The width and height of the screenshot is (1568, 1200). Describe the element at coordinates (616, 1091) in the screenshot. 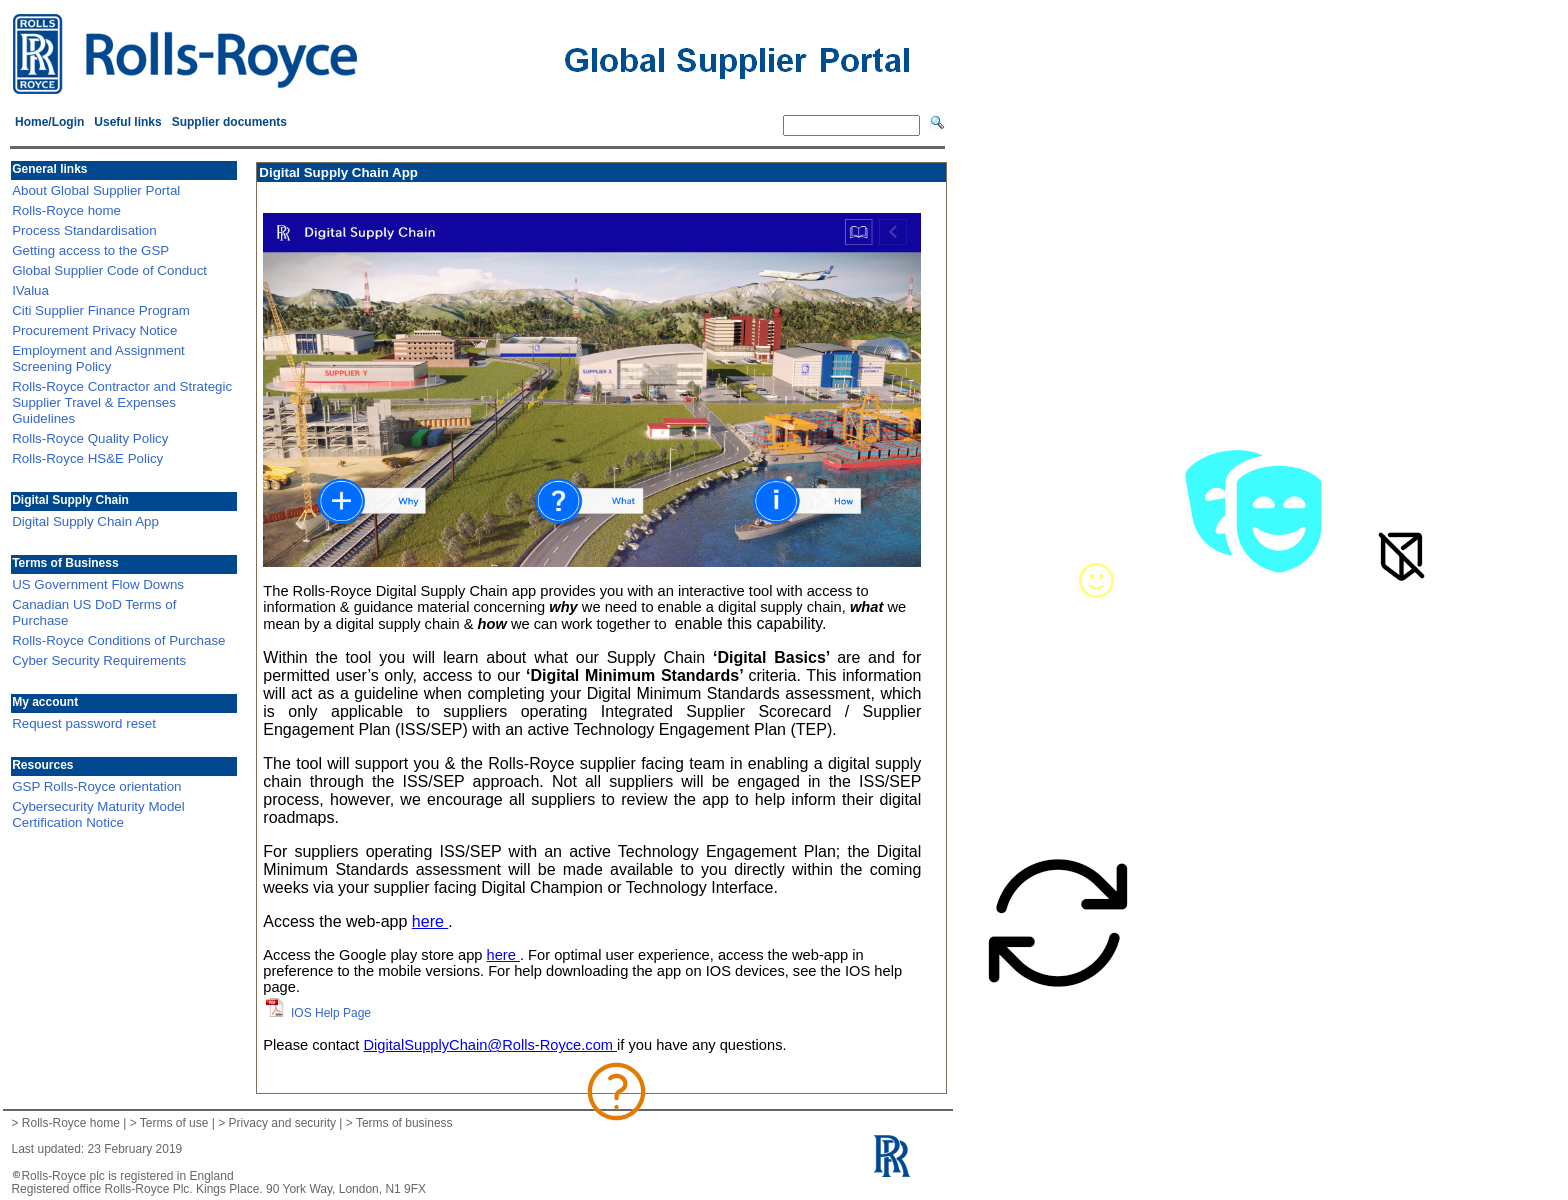

I see `access help or support information` at that location.